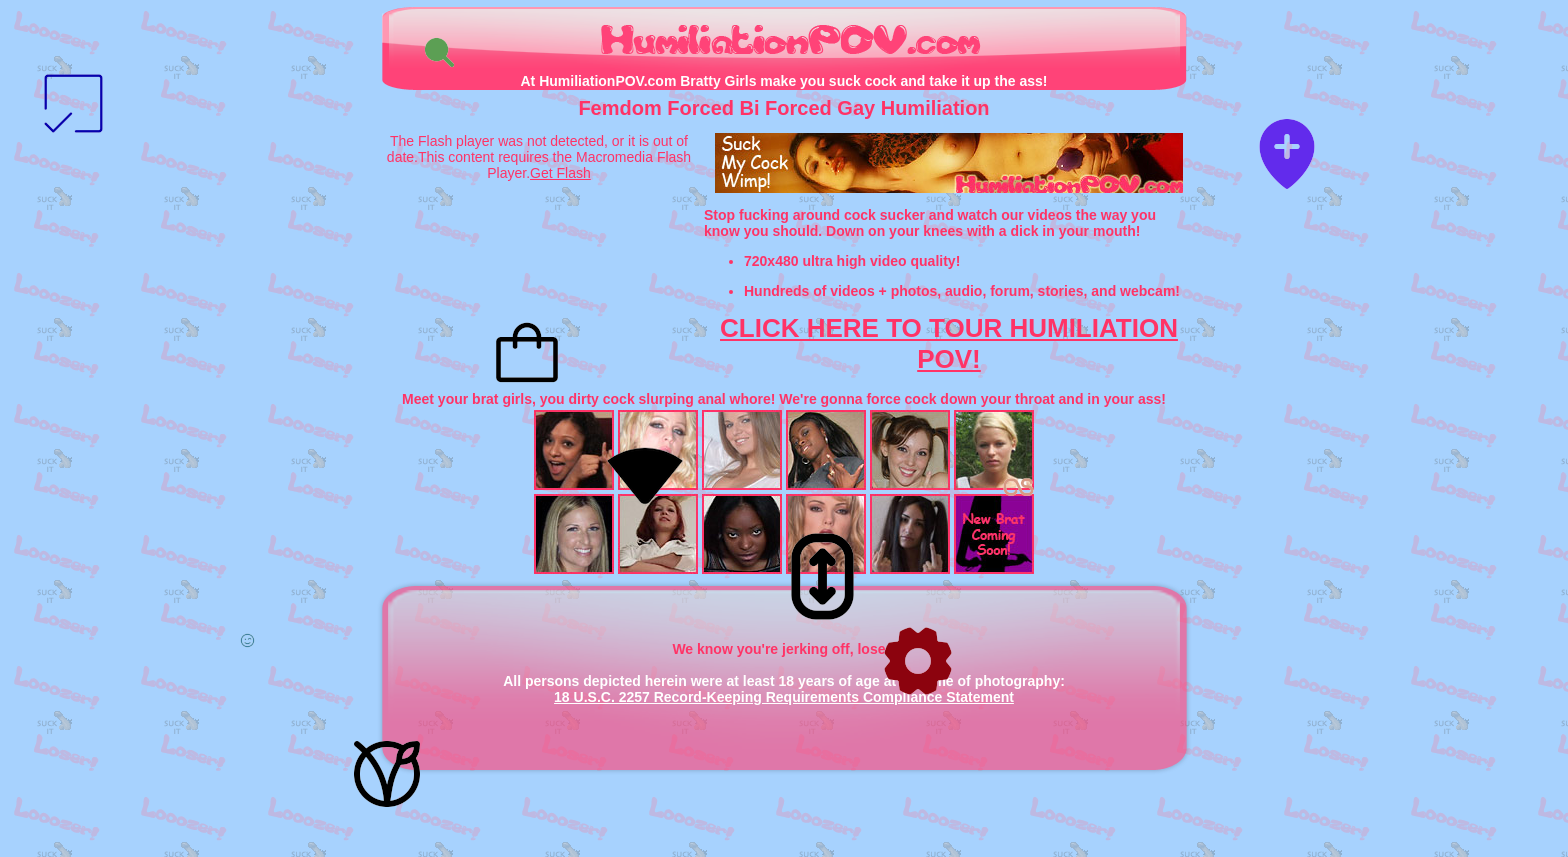 The image size is (1568, 857). Describe the element at coordinates (822, 576) in the screenshot. I see `scroll up or down on the page` at that location.